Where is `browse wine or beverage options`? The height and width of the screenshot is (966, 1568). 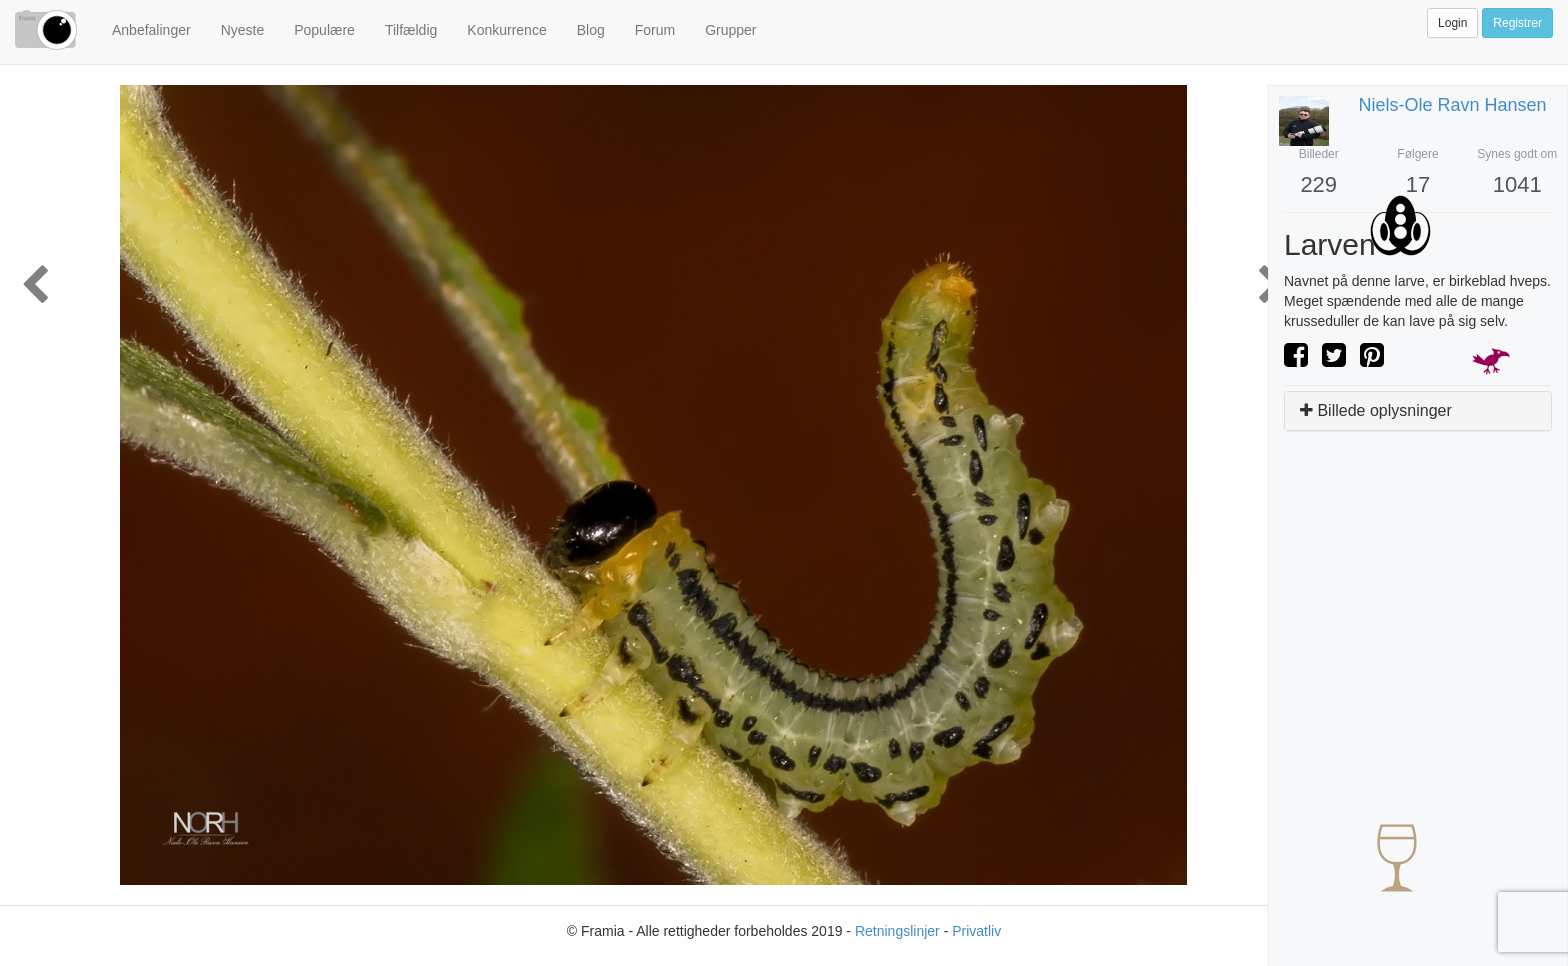
browse wine or beverage options is located at coordinates (1397, 858).